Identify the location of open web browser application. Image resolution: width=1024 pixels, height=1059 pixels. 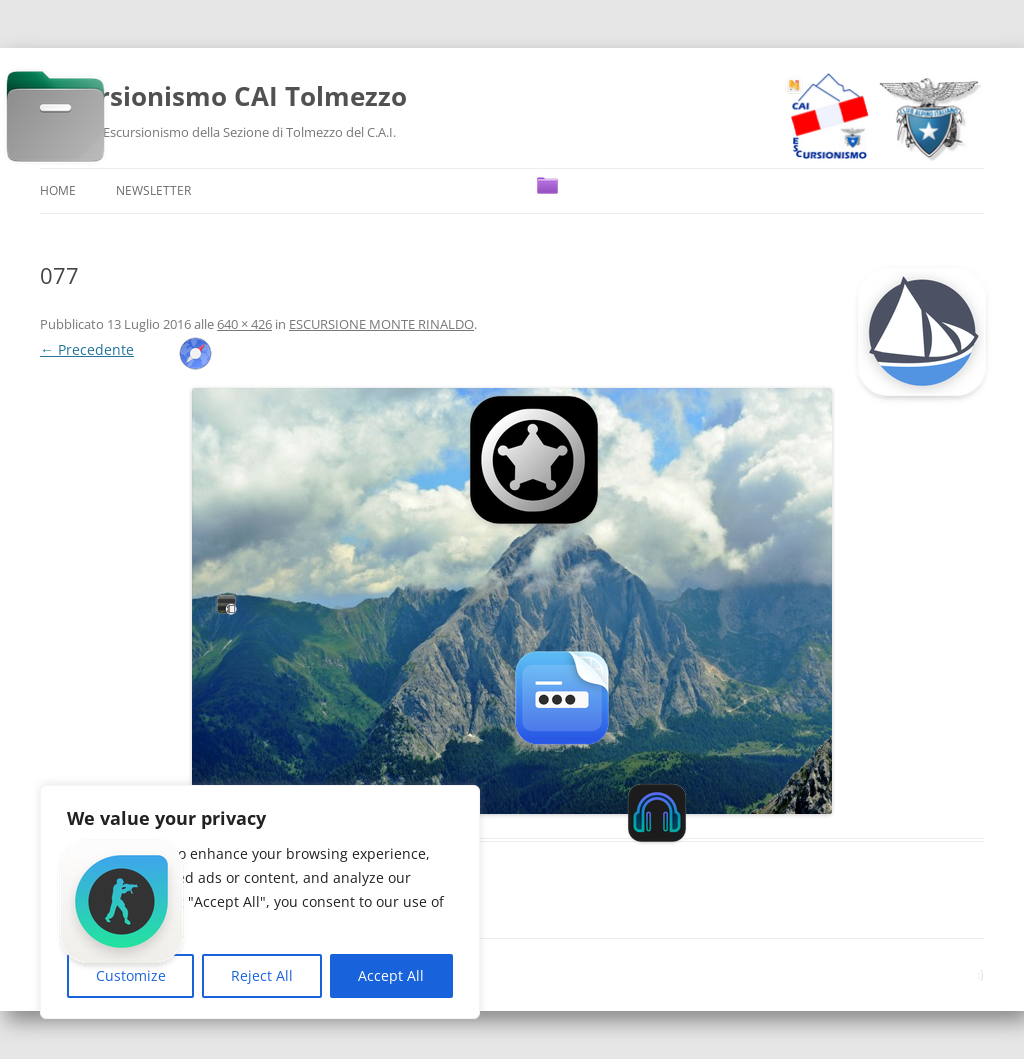
(195, 353).